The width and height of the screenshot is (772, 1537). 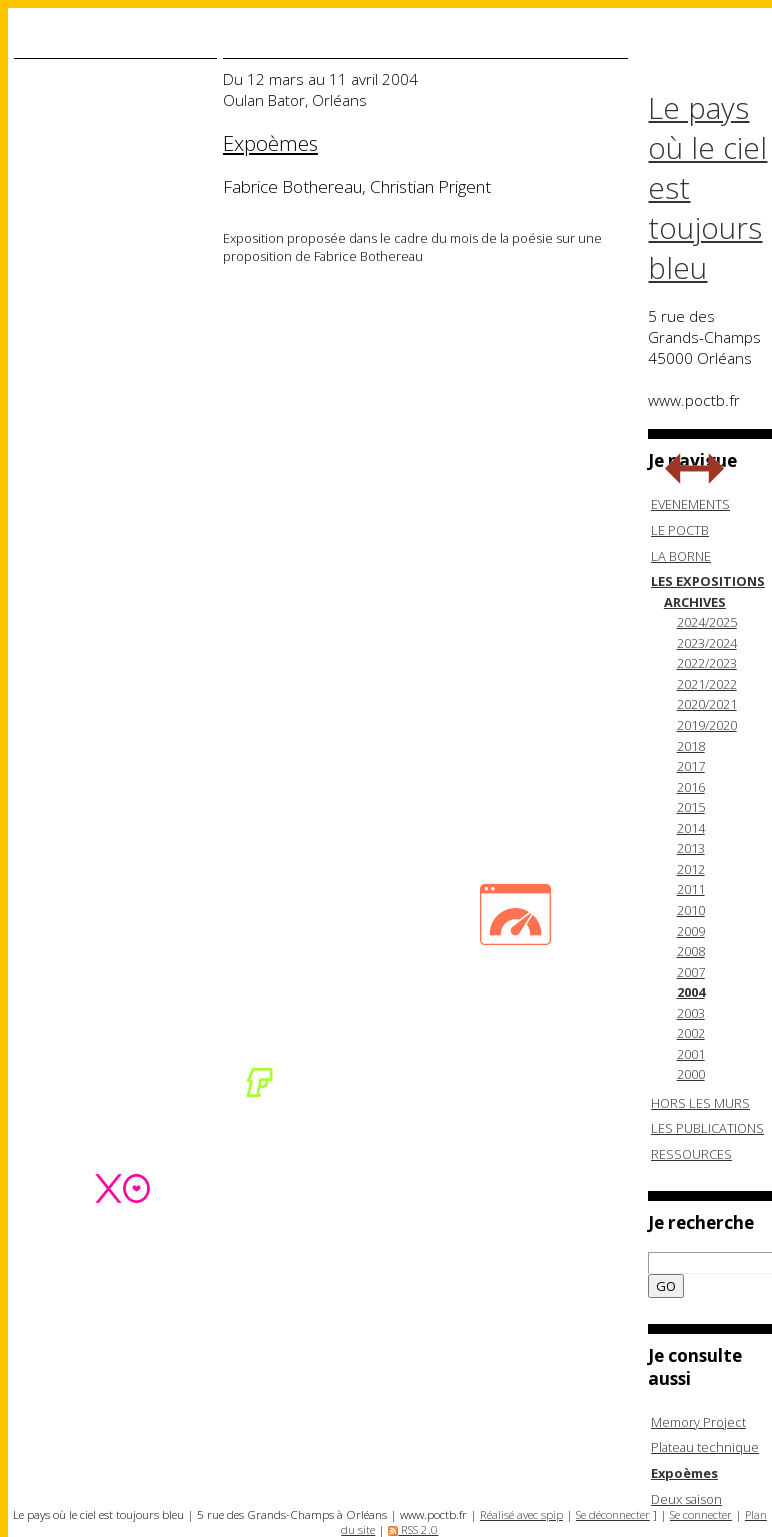 I want to click on check temperature or thermal readings, so click(x=259, y=1082).